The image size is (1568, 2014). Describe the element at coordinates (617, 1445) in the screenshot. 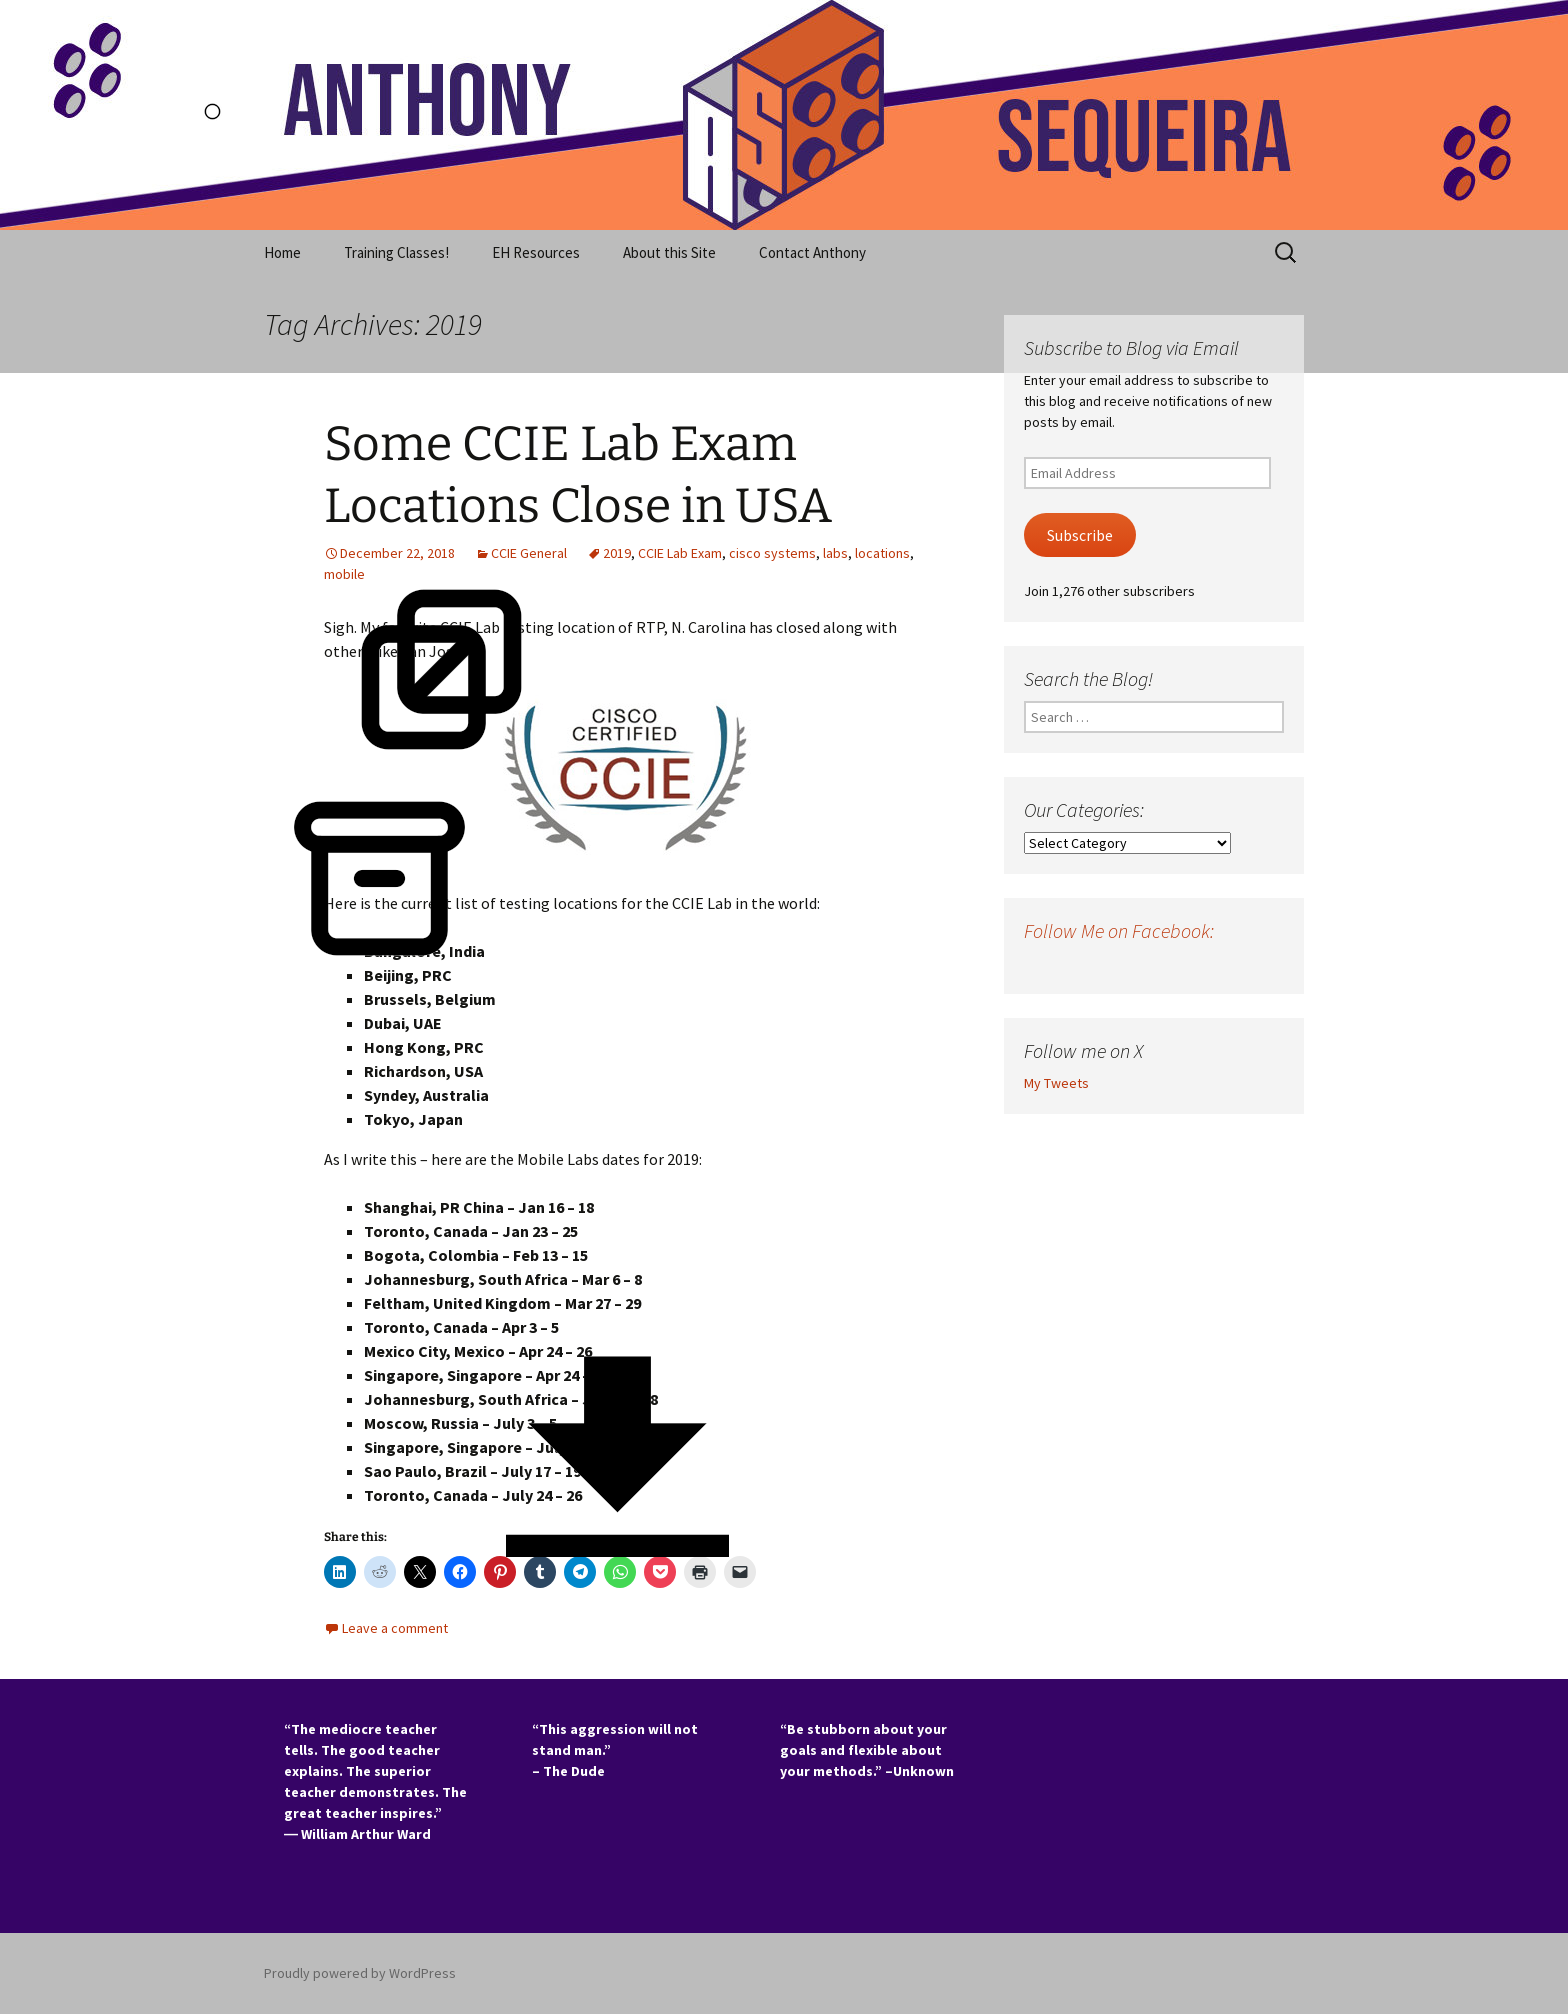

I see `download a file or content` at that location.